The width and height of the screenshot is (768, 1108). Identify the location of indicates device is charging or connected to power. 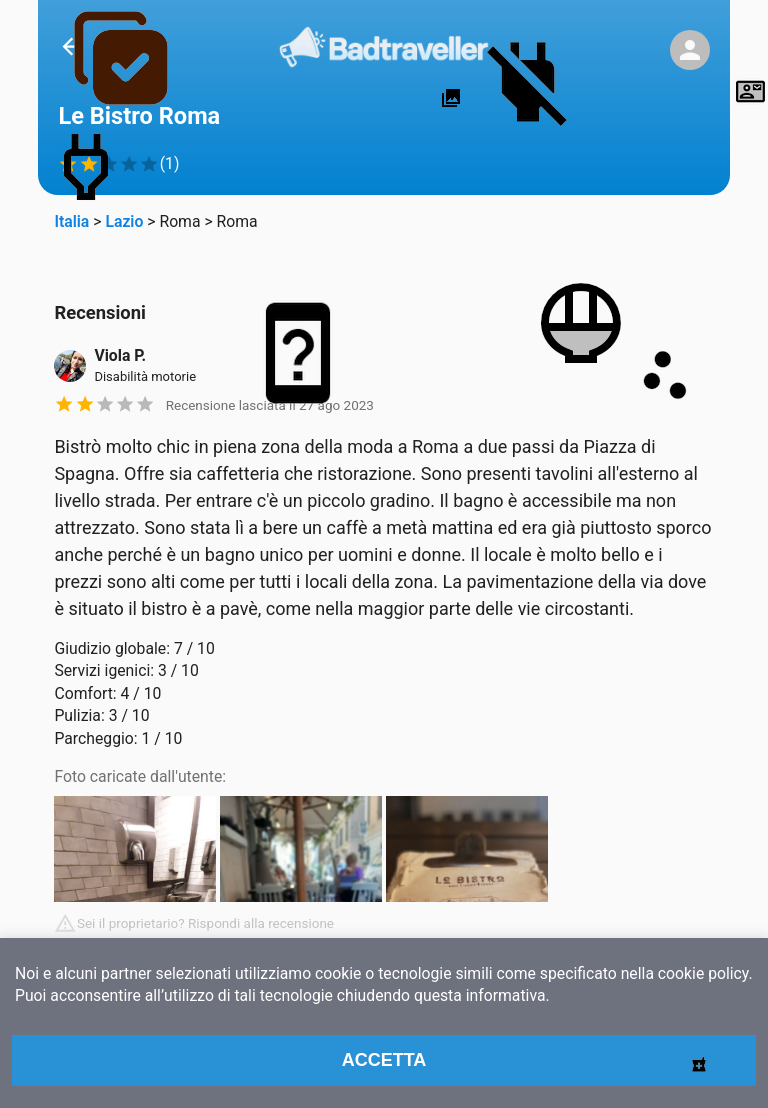
(86, 167).